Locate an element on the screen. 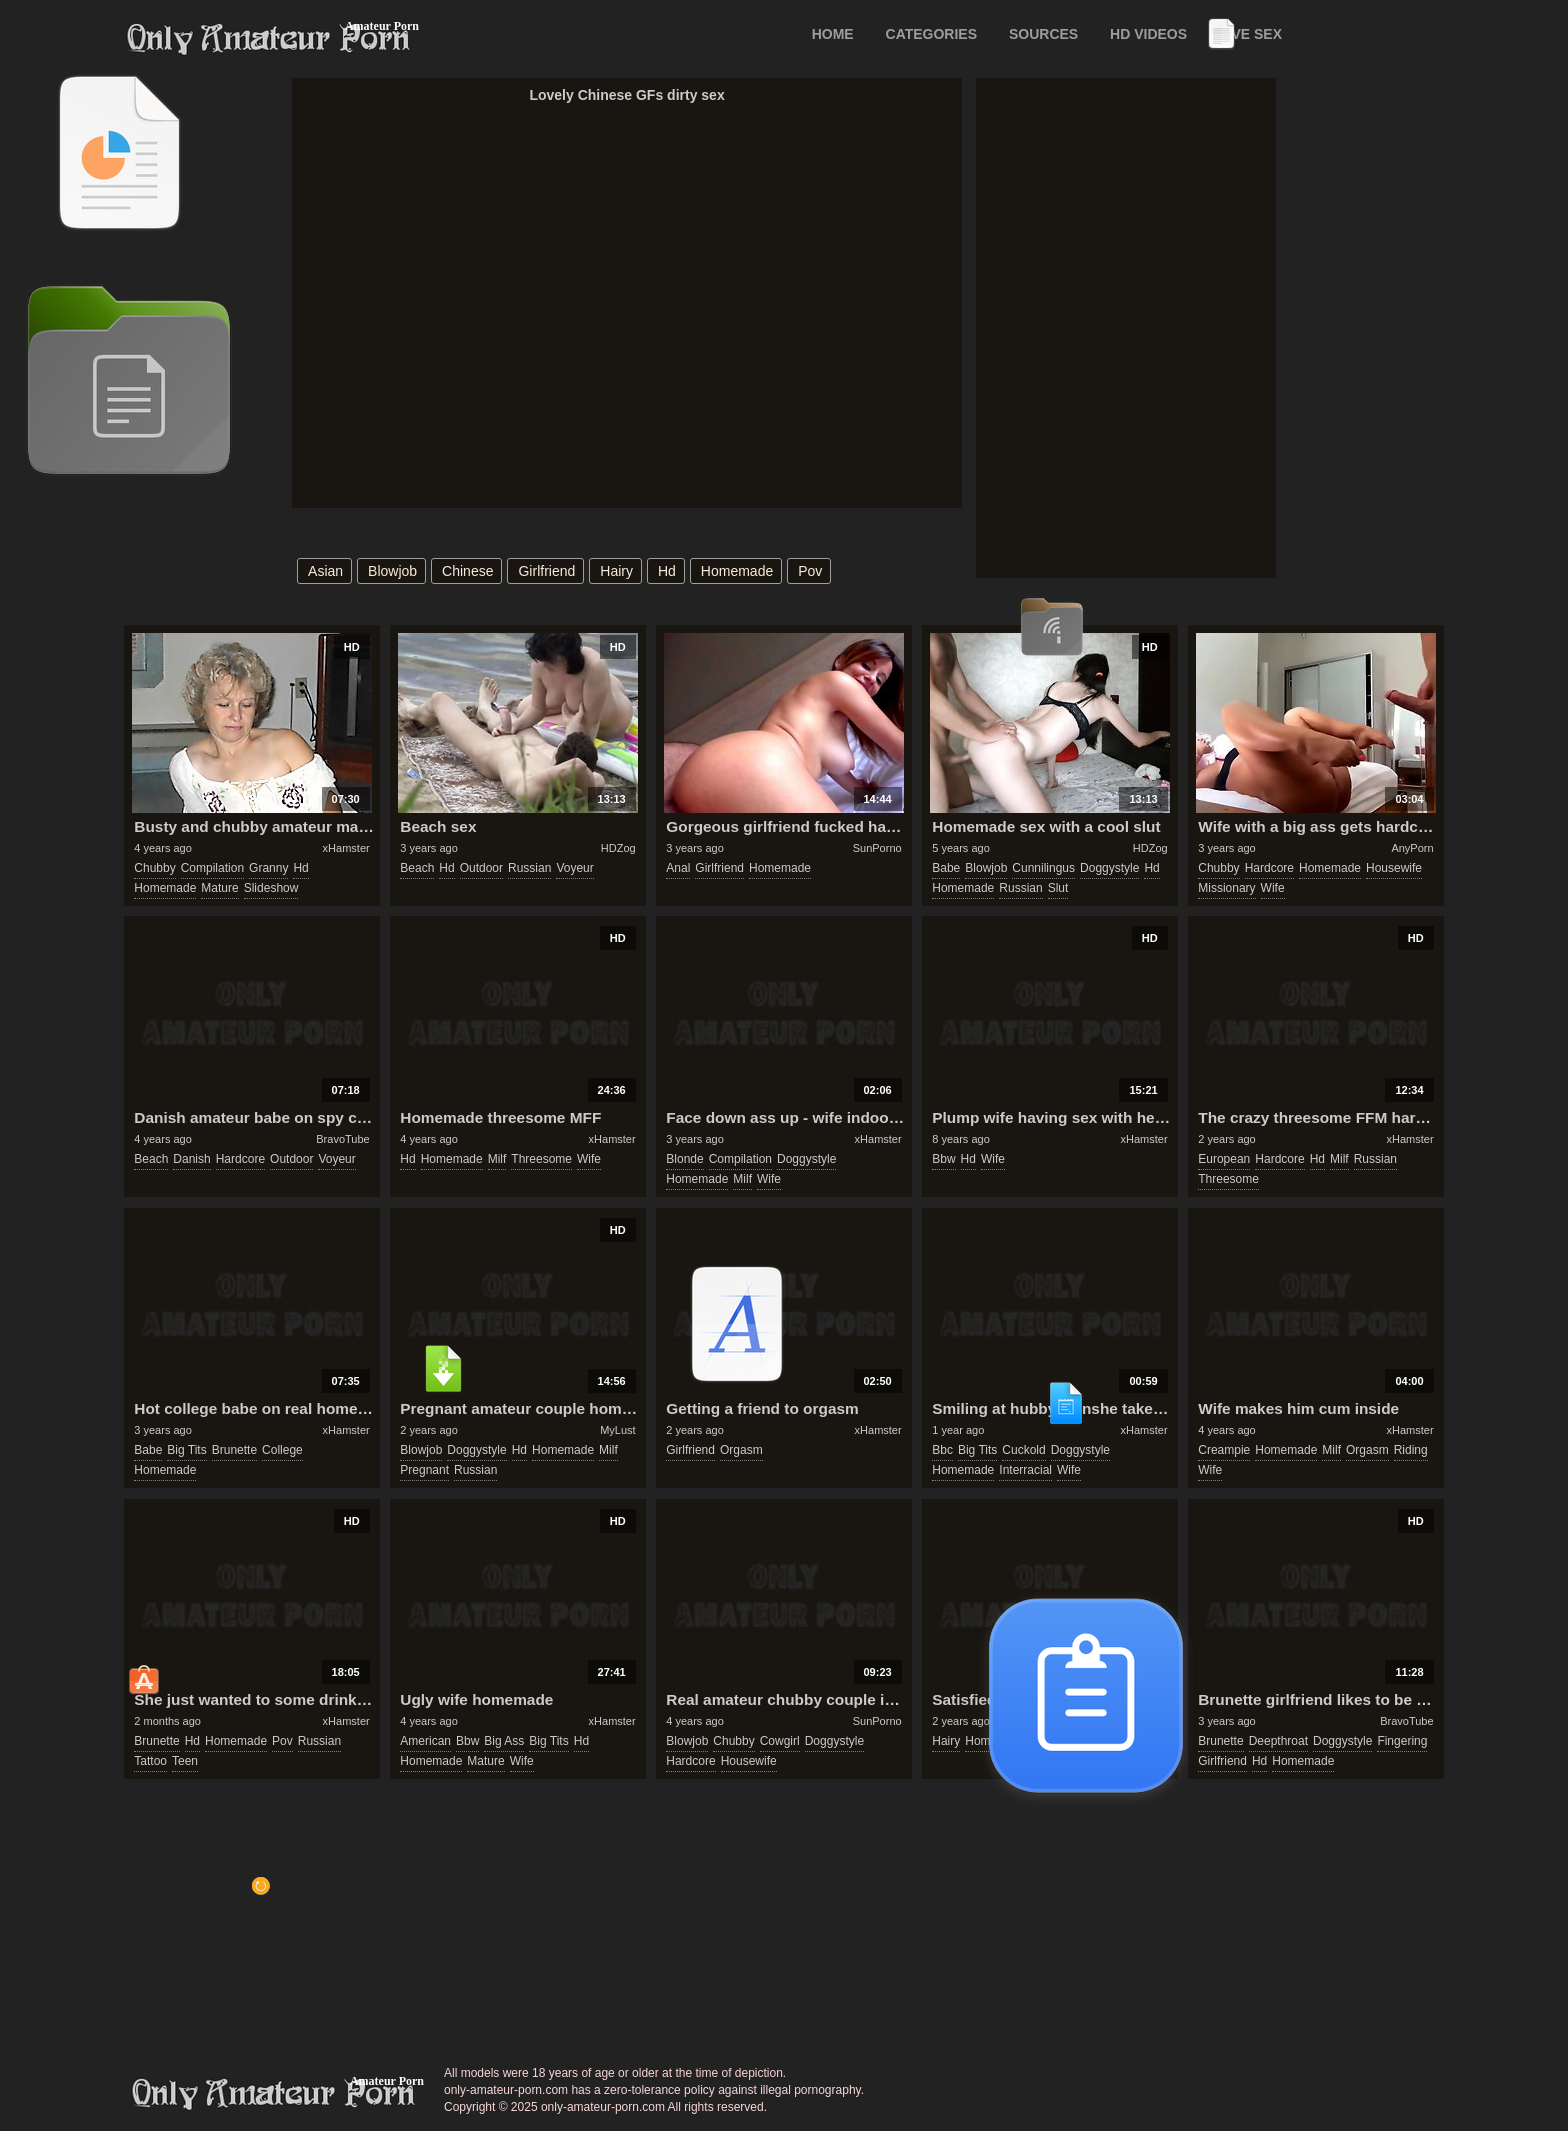 This screenshot has height=2131, width=1568. an OpenType font file is located at coordinates (737, 1324).